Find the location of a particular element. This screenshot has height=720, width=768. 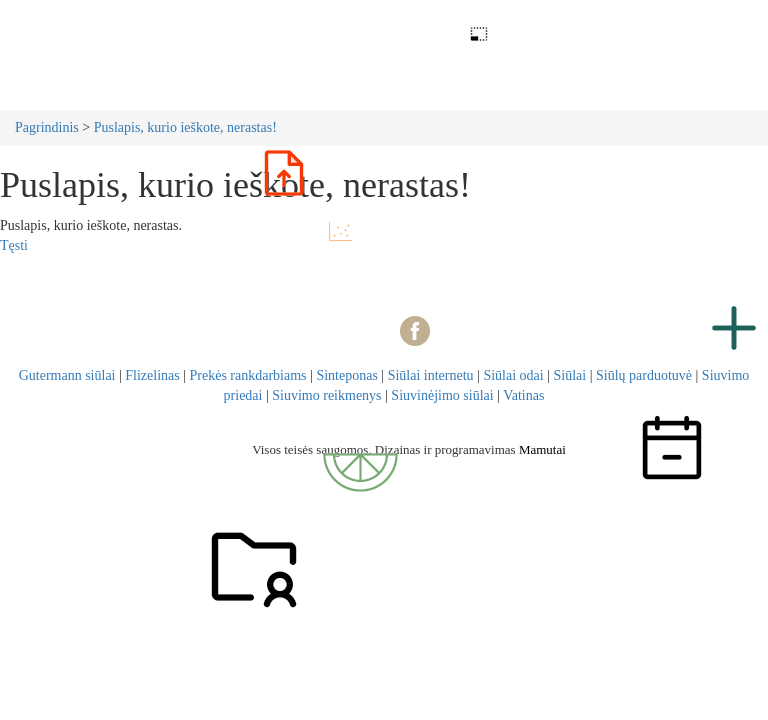

upload a file is located at coordinates (284, 173).